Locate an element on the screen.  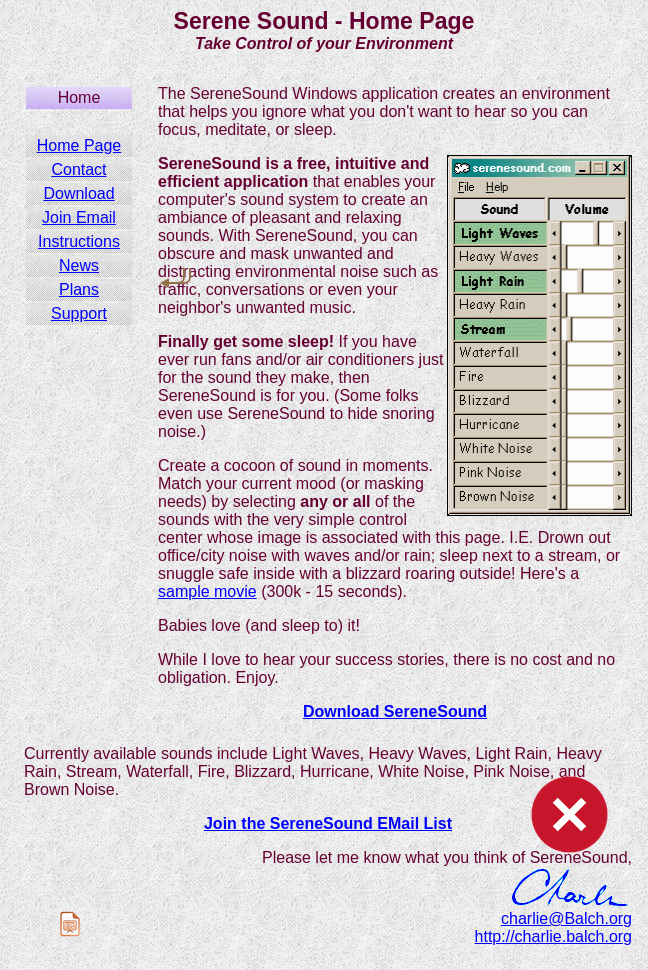
libreoffice impress presentation file is located at coordinates (70, 924).